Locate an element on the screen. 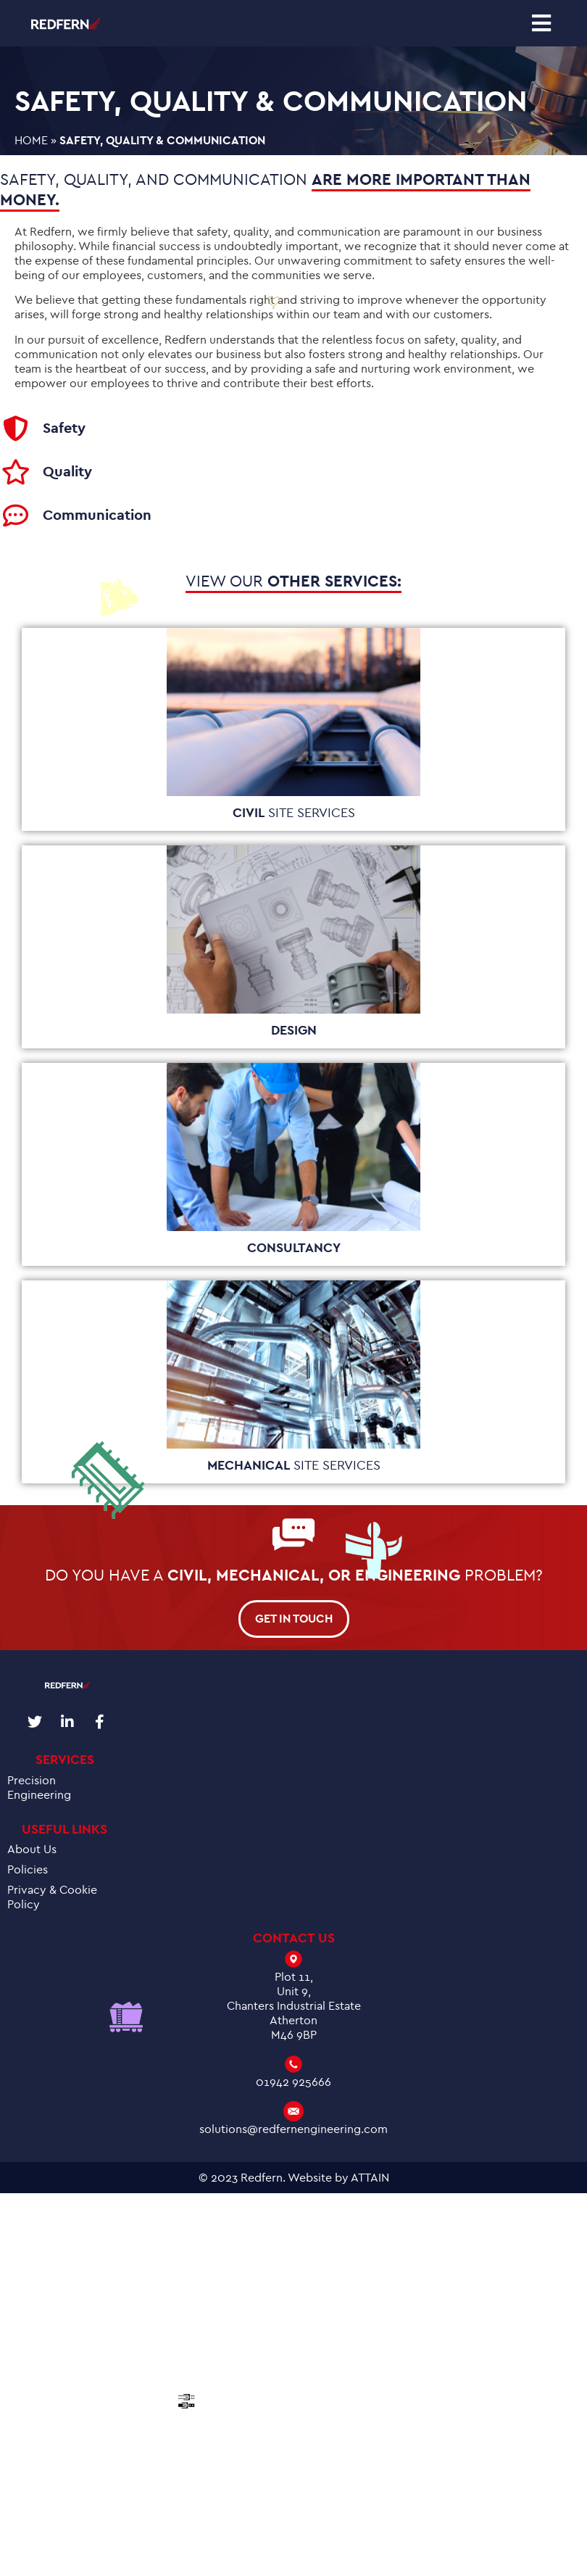  view system memory or RAM usage is located at coordinates (107, 1479).